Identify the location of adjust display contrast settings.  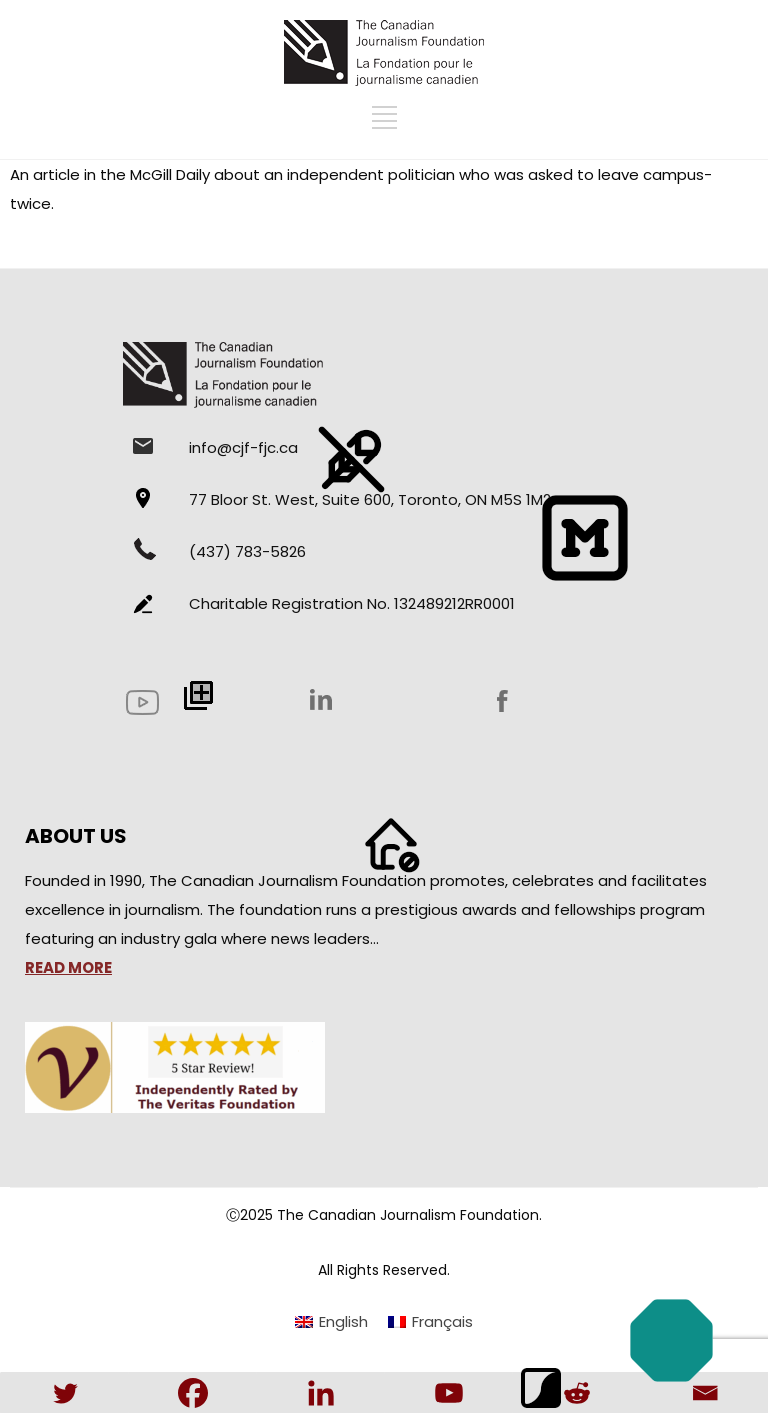
(541, 1388).